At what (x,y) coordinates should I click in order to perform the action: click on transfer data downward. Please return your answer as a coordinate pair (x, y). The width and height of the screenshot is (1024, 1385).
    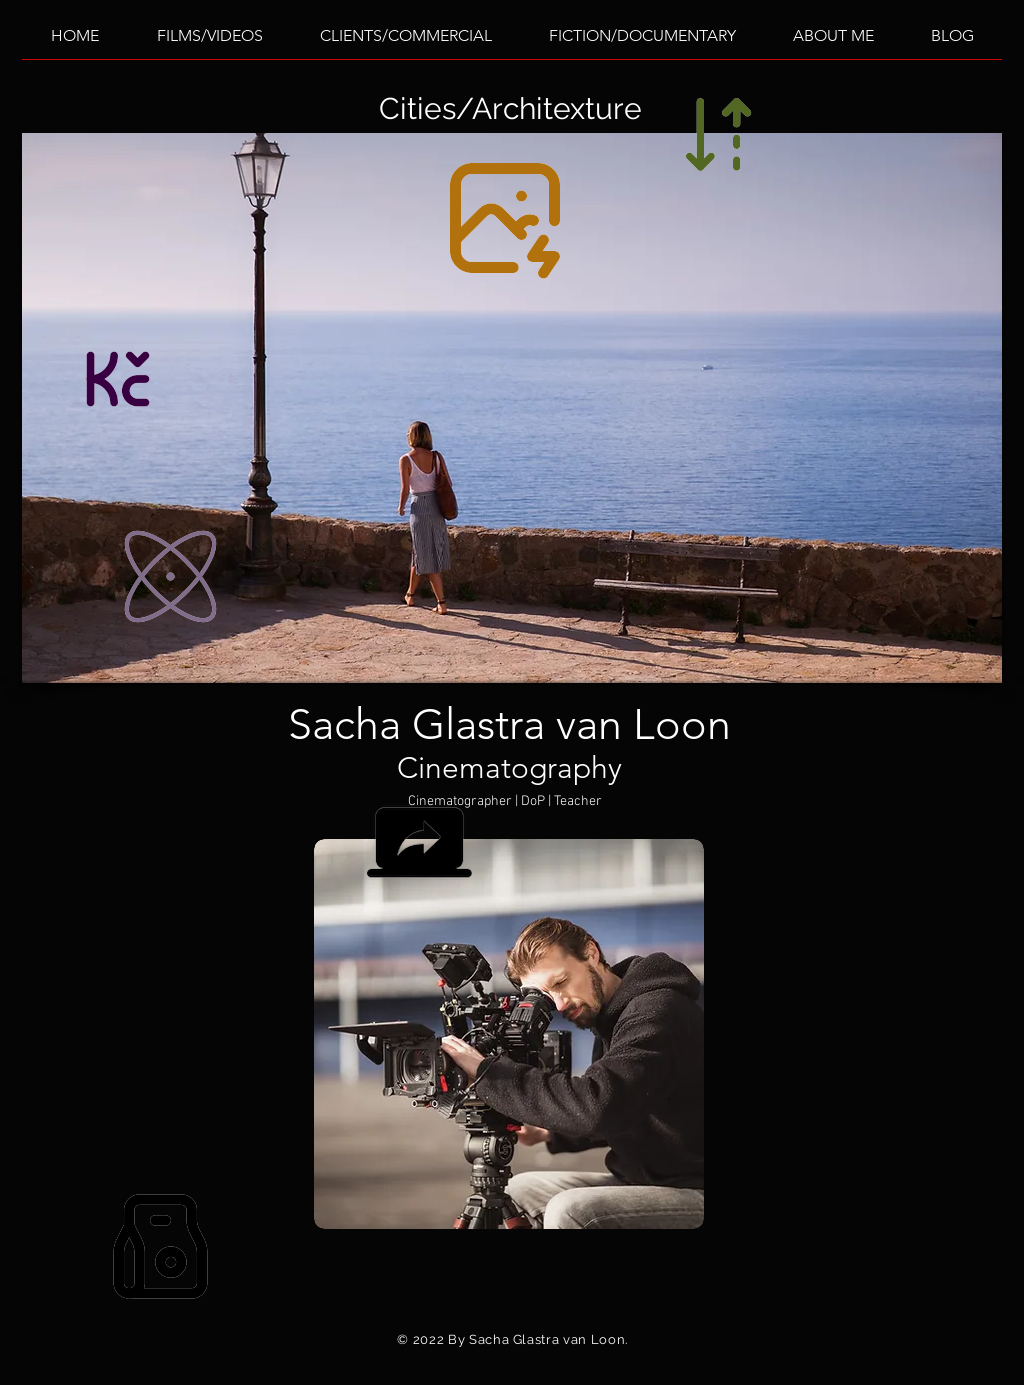
    Looking at the image, I should click on (718, 134).